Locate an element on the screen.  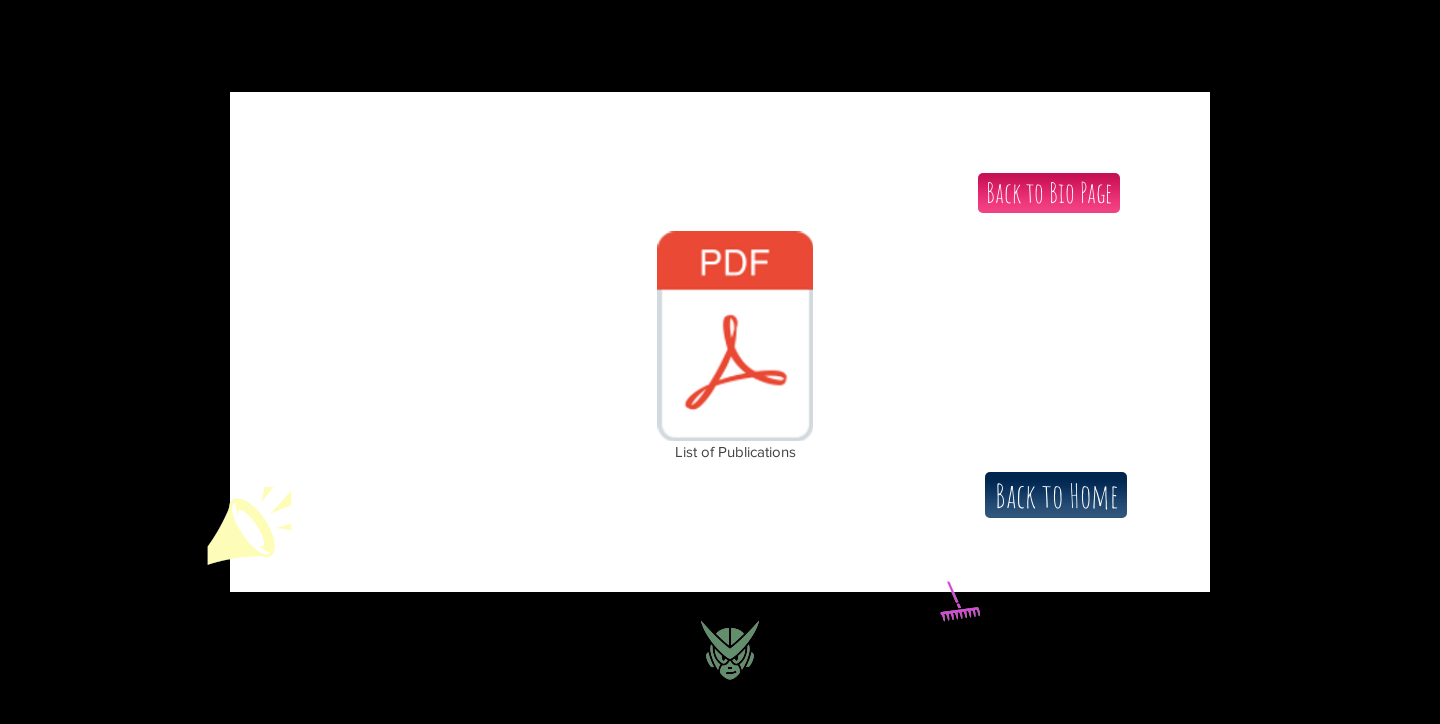
make an announcement or broadcast is located at coordinates (249, 529).